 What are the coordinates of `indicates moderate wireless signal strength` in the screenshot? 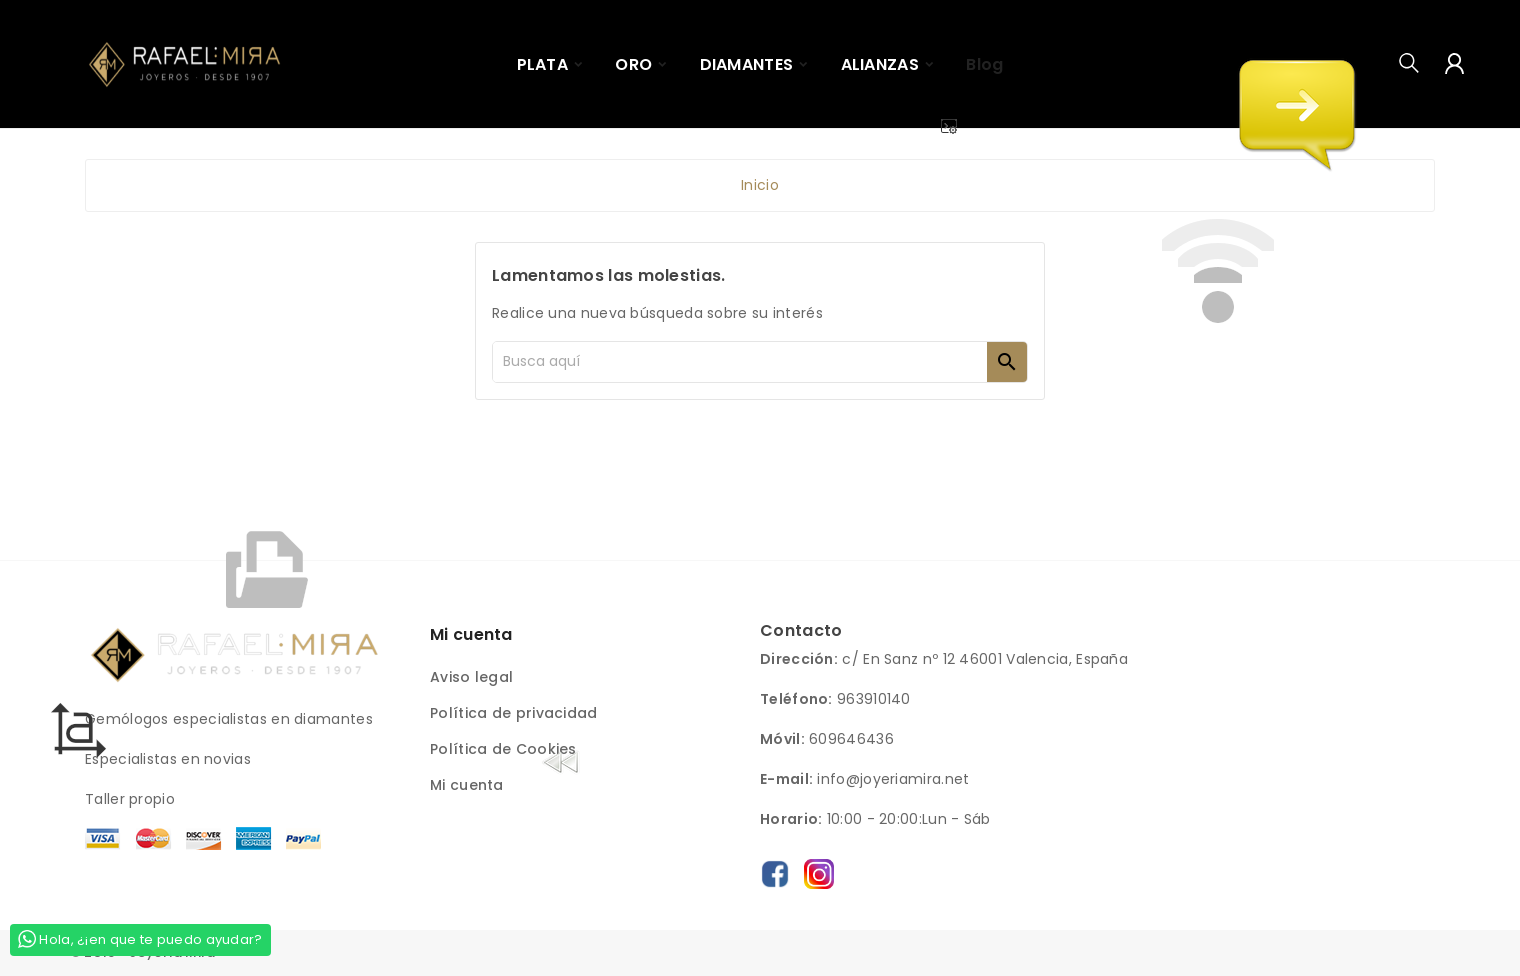 It's located at (1218, 267).